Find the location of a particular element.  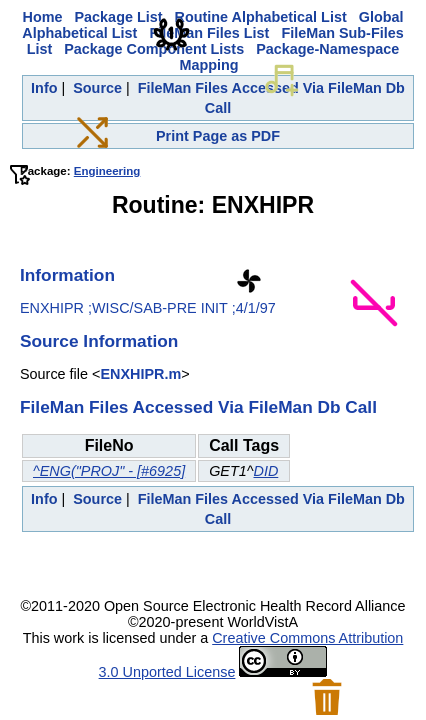

add a new song to your library is located at coordinates (281, 79).